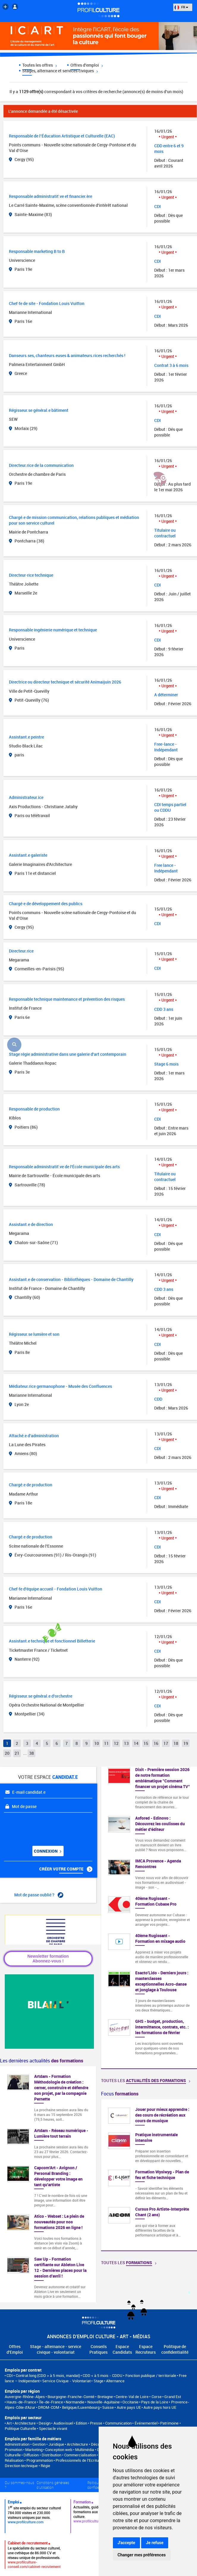 The width and height of the screenshot is (197, 2576). What do you see at coordinates (137, 2310) in the screenshot?
I see `view village or settlement on map` at bounding box center [137, 2310].